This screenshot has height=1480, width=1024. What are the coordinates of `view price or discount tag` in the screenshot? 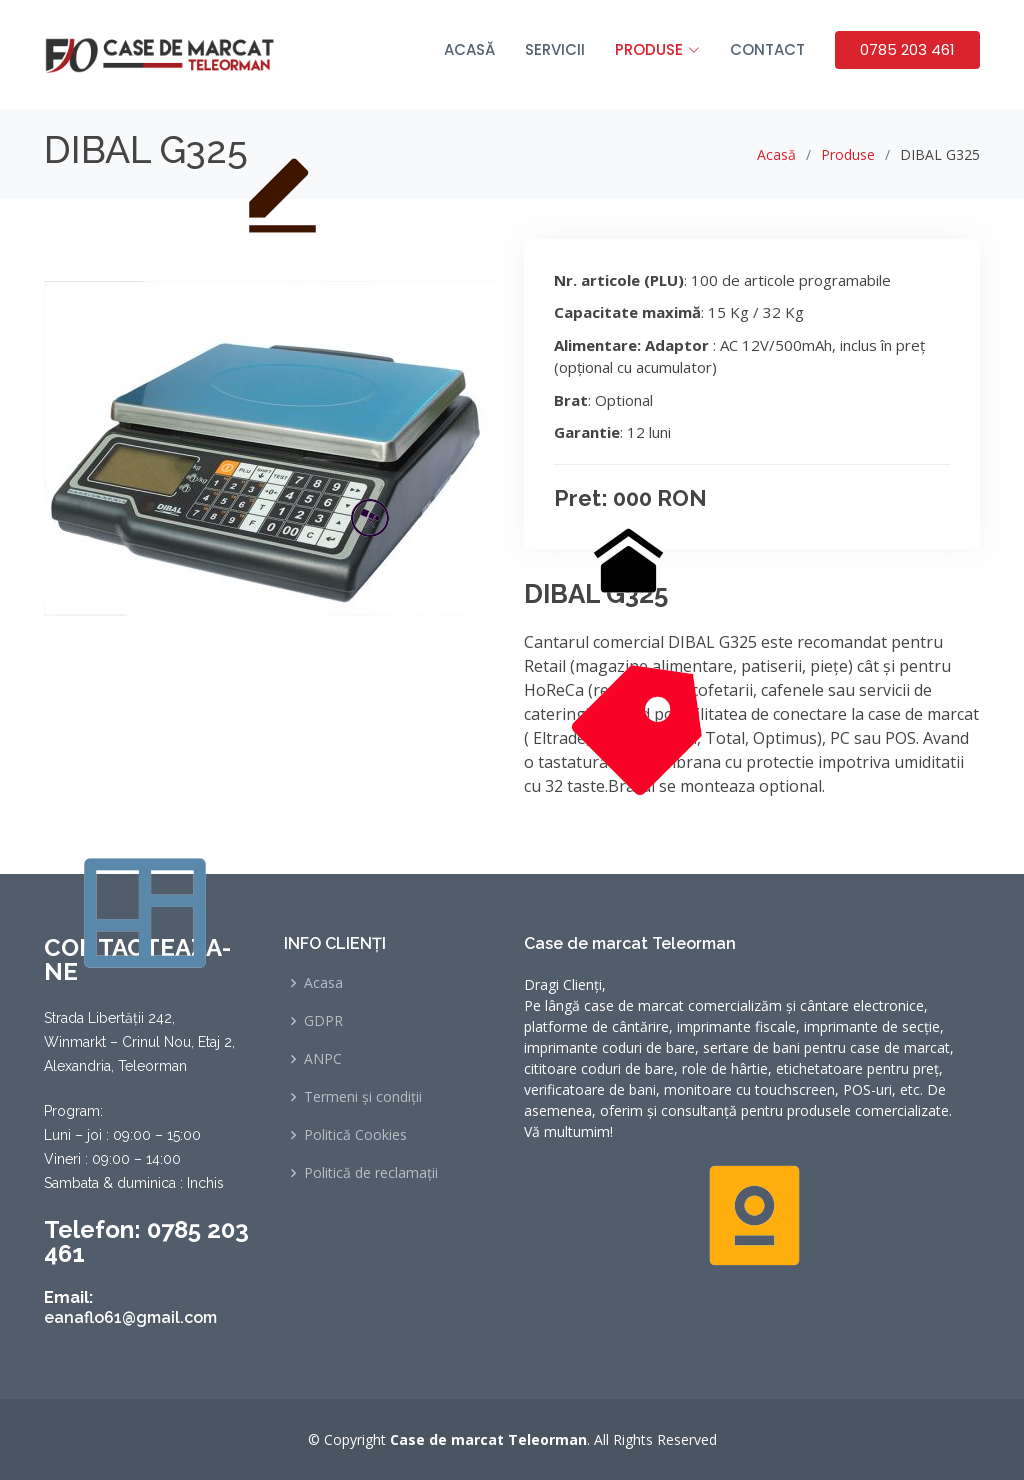 It's located at (638, 727).